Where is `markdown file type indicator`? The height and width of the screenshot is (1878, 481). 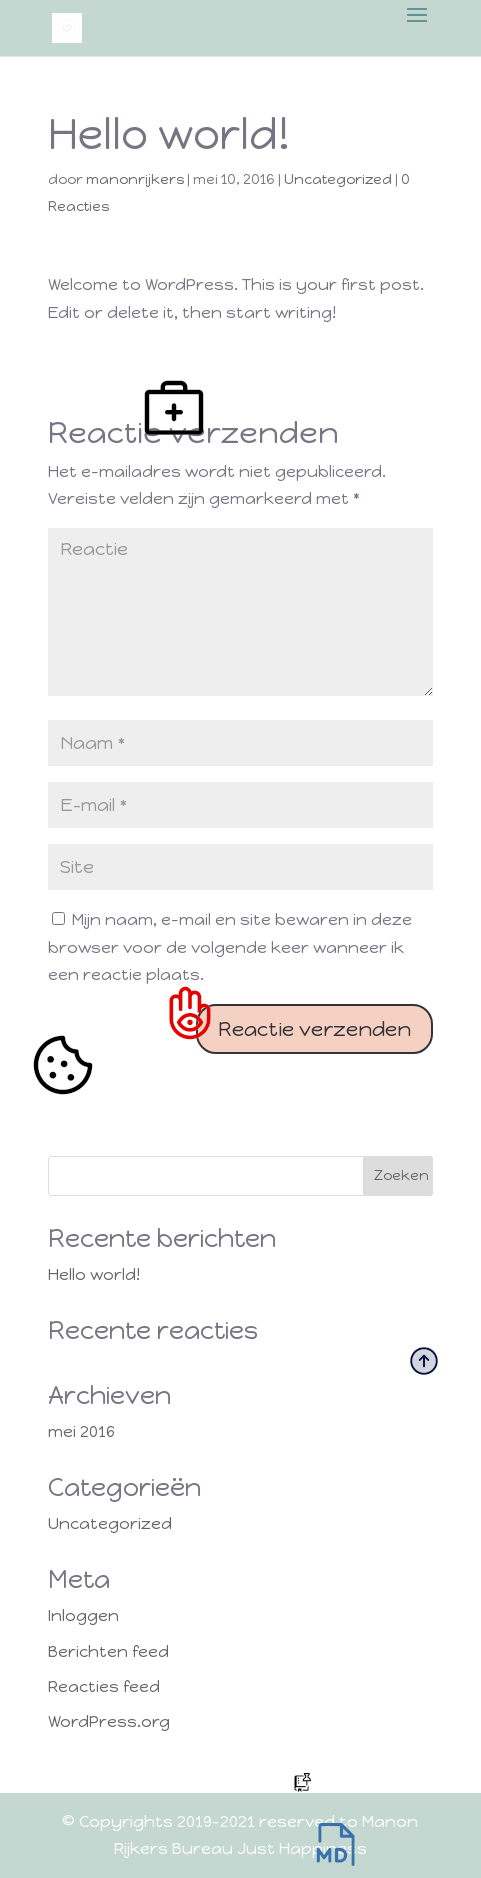
markdown file type indicator is located at coordinates (336, 1844).